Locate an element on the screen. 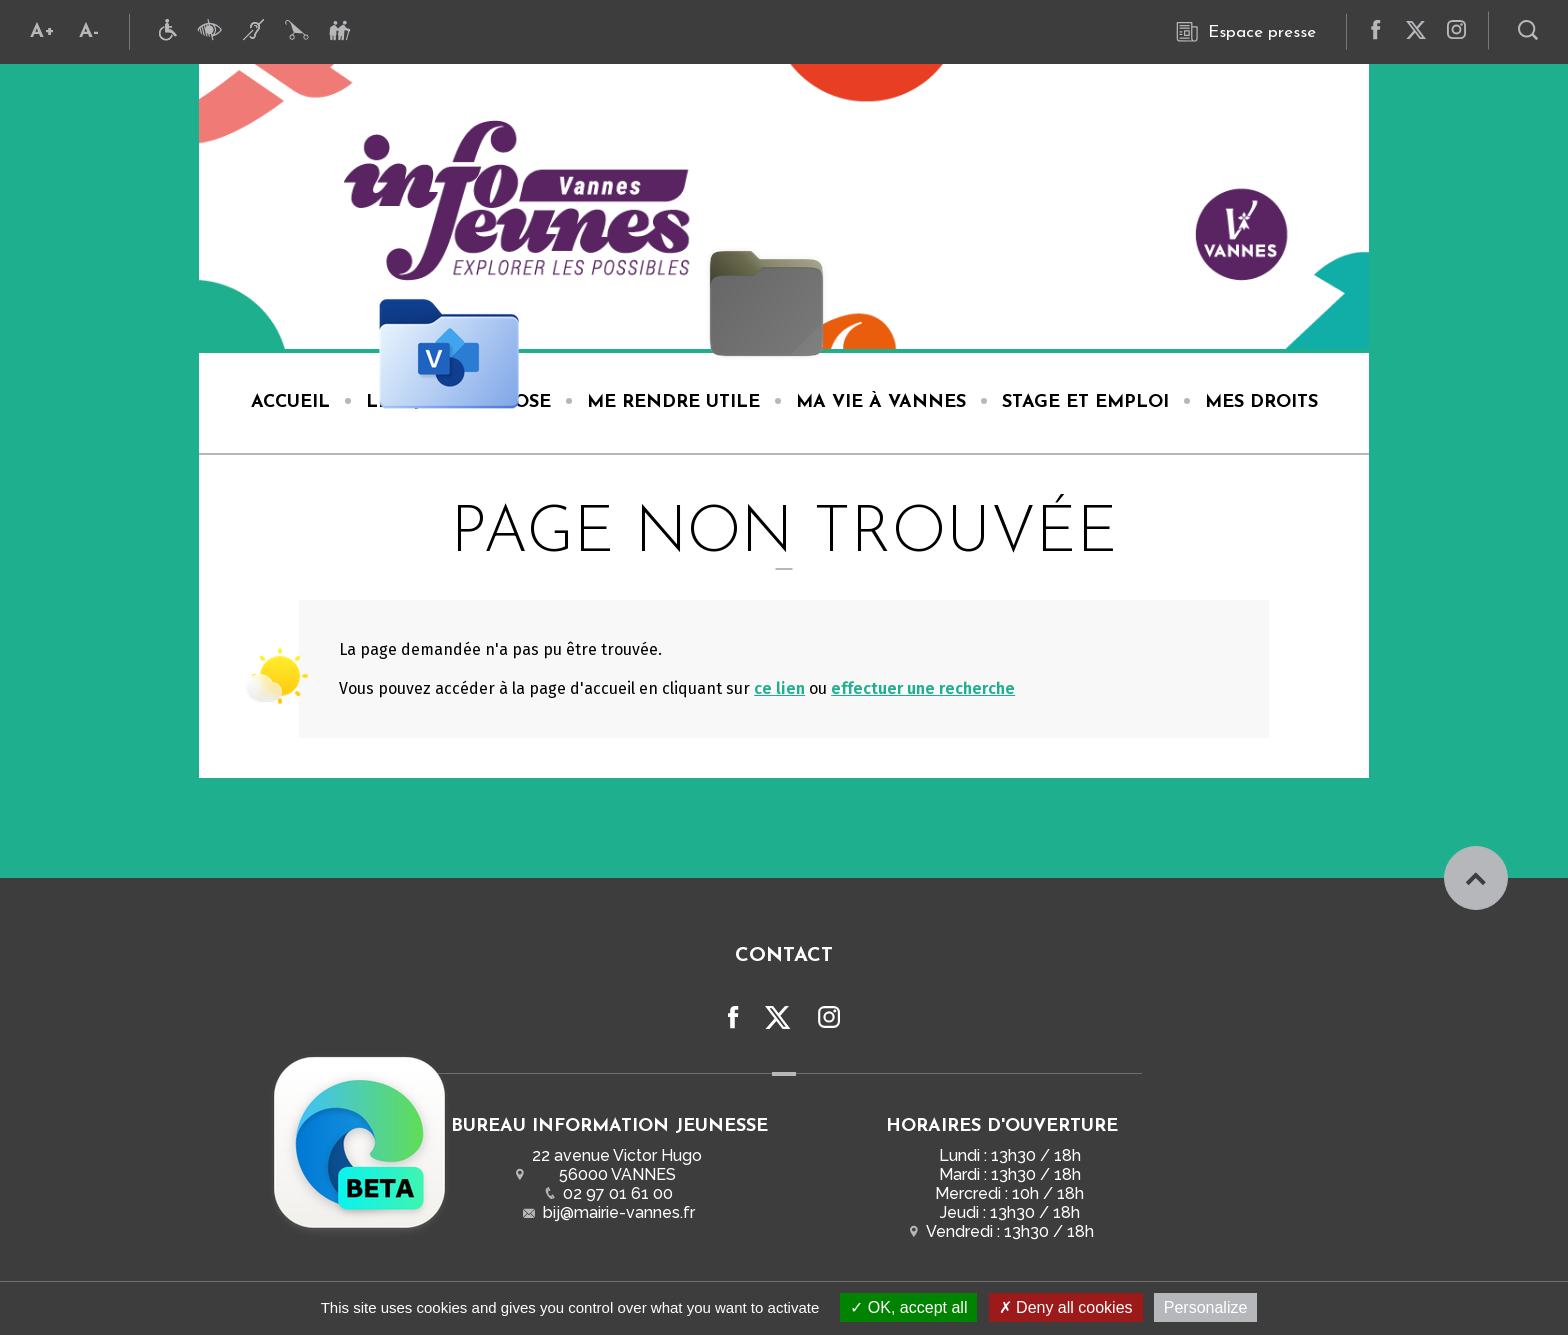  open a folder to view its contents is located at coordinates (766, 303).